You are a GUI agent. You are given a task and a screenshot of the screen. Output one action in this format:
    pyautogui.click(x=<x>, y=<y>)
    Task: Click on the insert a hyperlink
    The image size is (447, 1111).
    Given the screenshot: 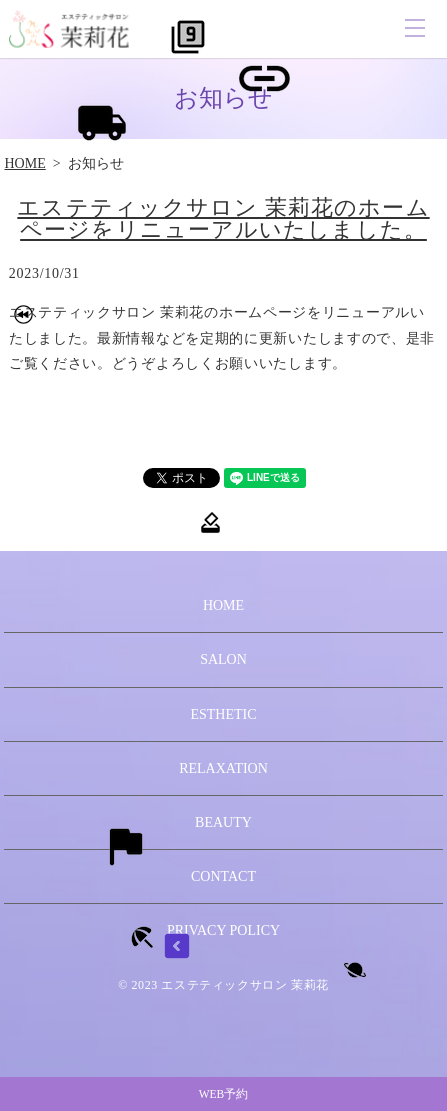 What is the action you would take?
    pyautogui.click(x=264, y=78)
    